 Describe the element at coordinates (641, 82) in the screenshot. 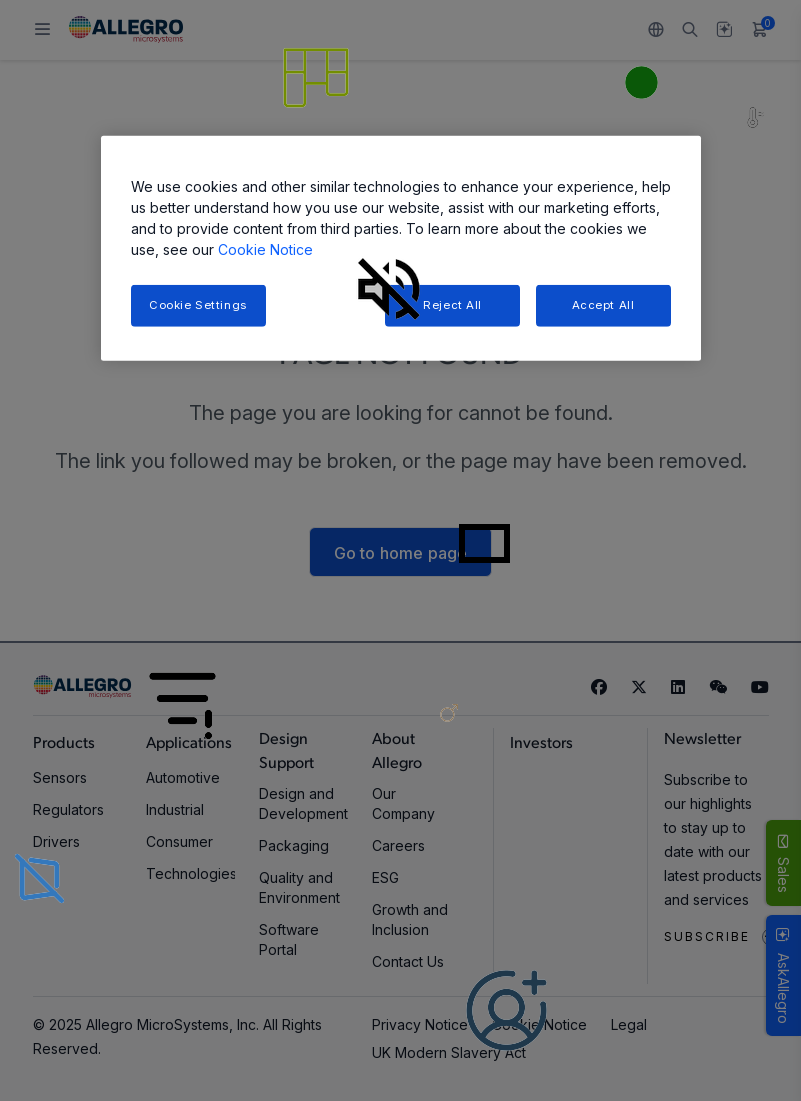

I see `start recording audio or video` at that location.